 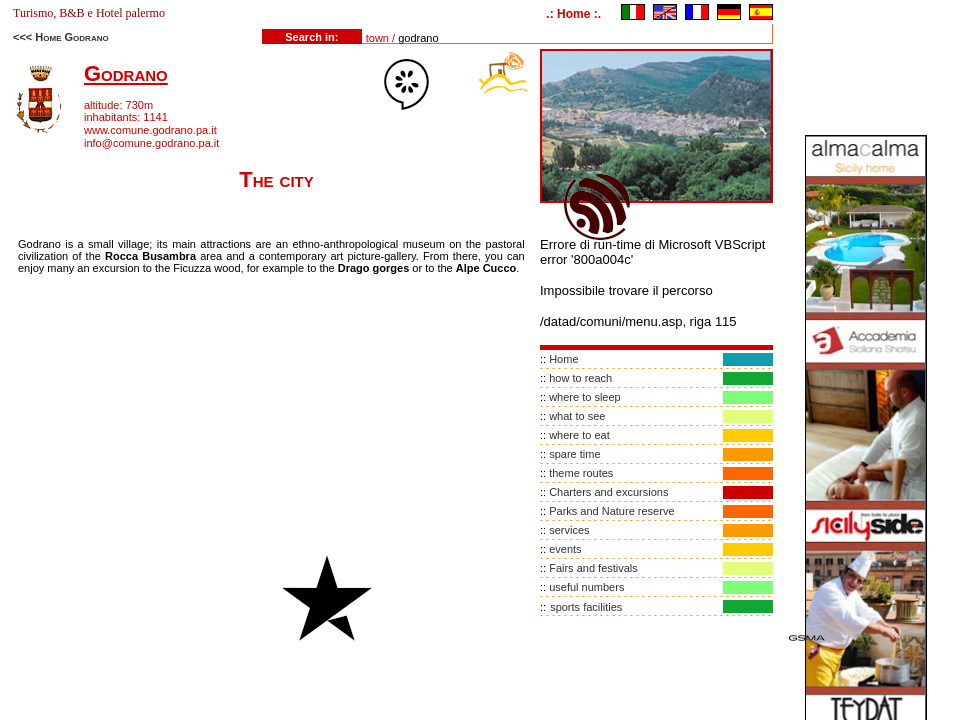 I want to click on cucumber testing framework logo, so click(x=406, y=84).